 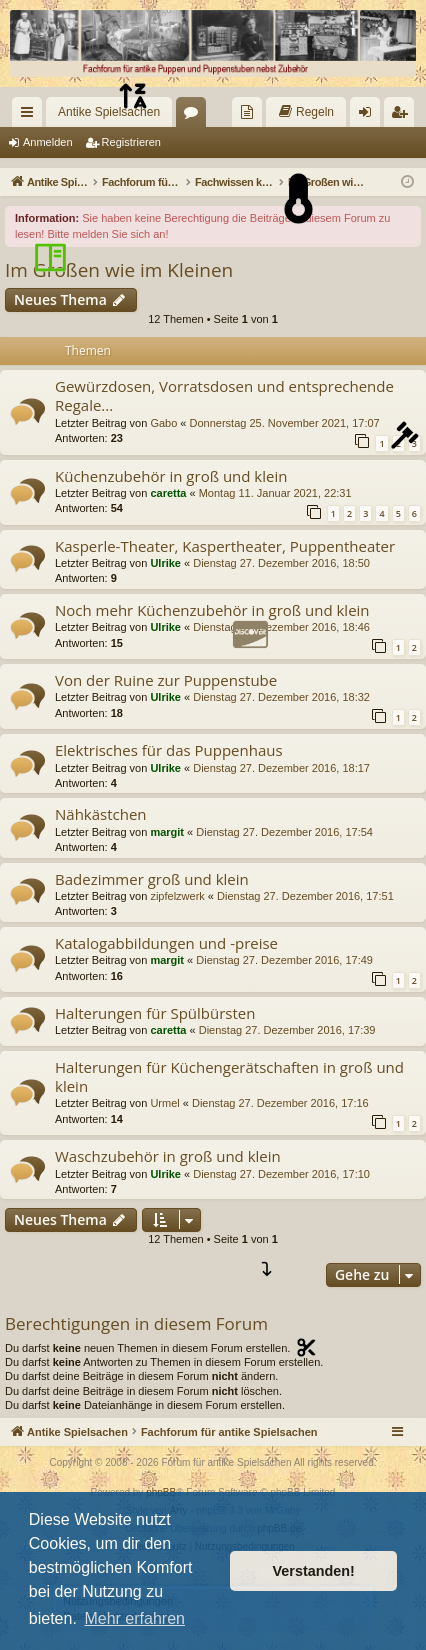 I want to click on move item down in a list, so click(x=267, y=1269).